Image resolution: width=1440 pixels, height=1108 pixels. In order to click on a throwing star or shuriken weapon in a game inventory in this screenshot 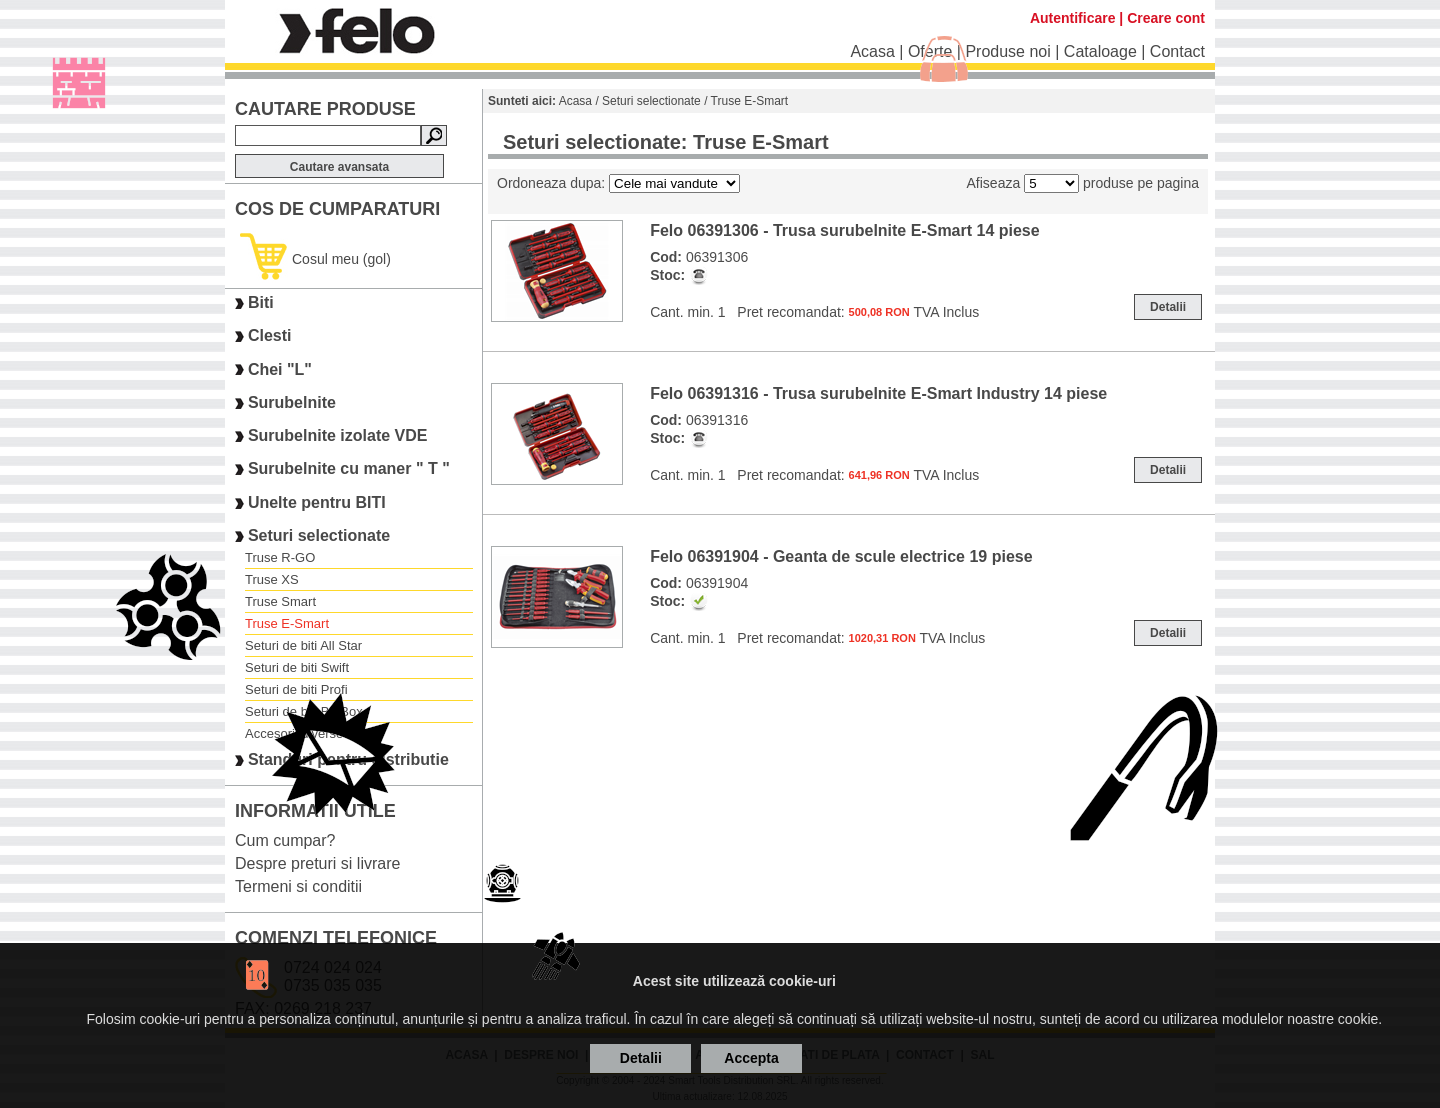, I will do `click(167, 606)`.